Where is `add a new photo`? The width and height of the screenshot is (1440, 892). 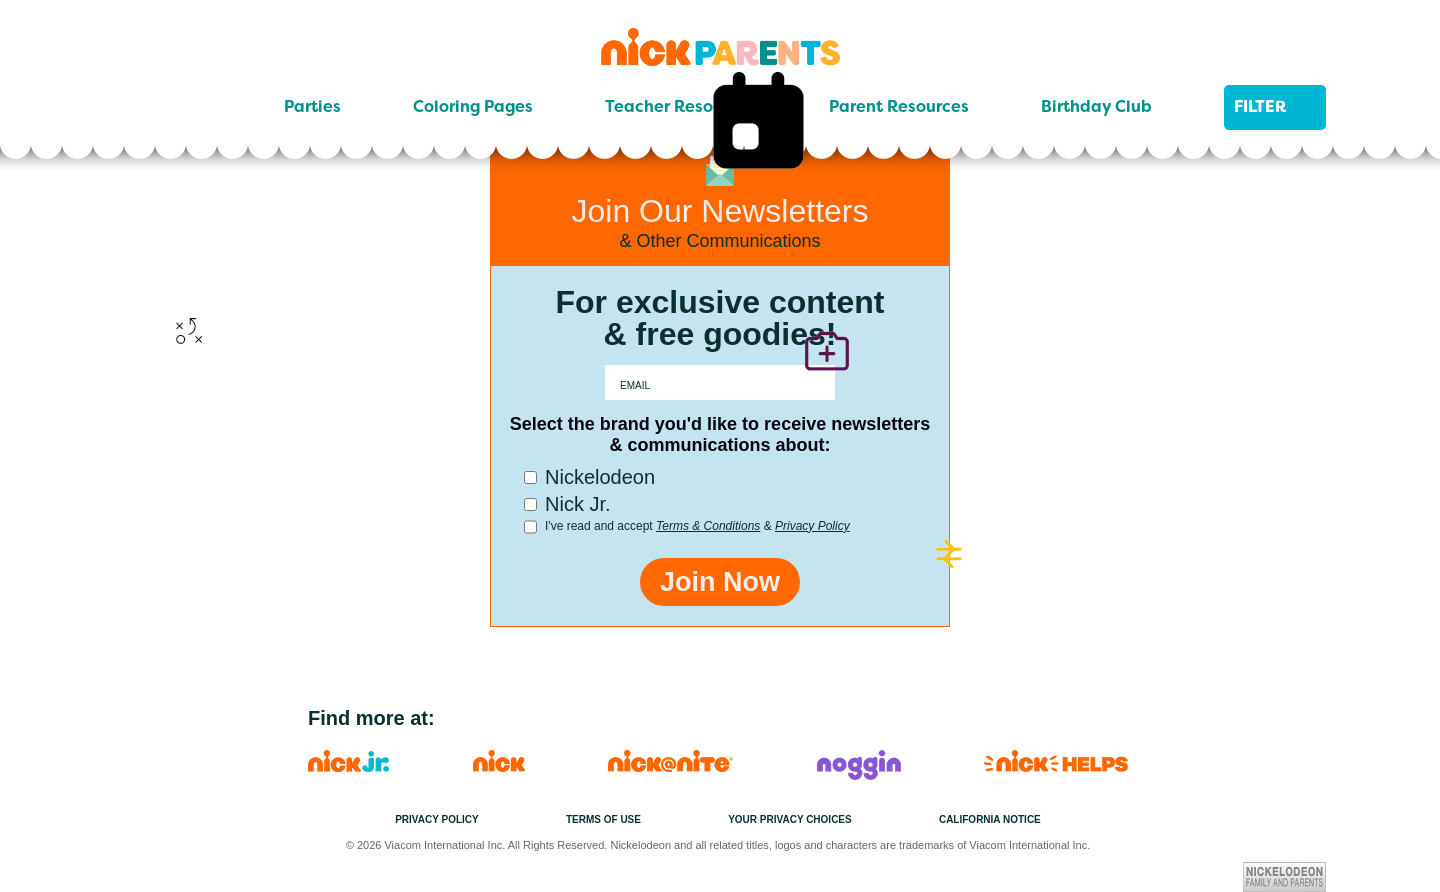 add a new photo is located at coordinates (827, 352).